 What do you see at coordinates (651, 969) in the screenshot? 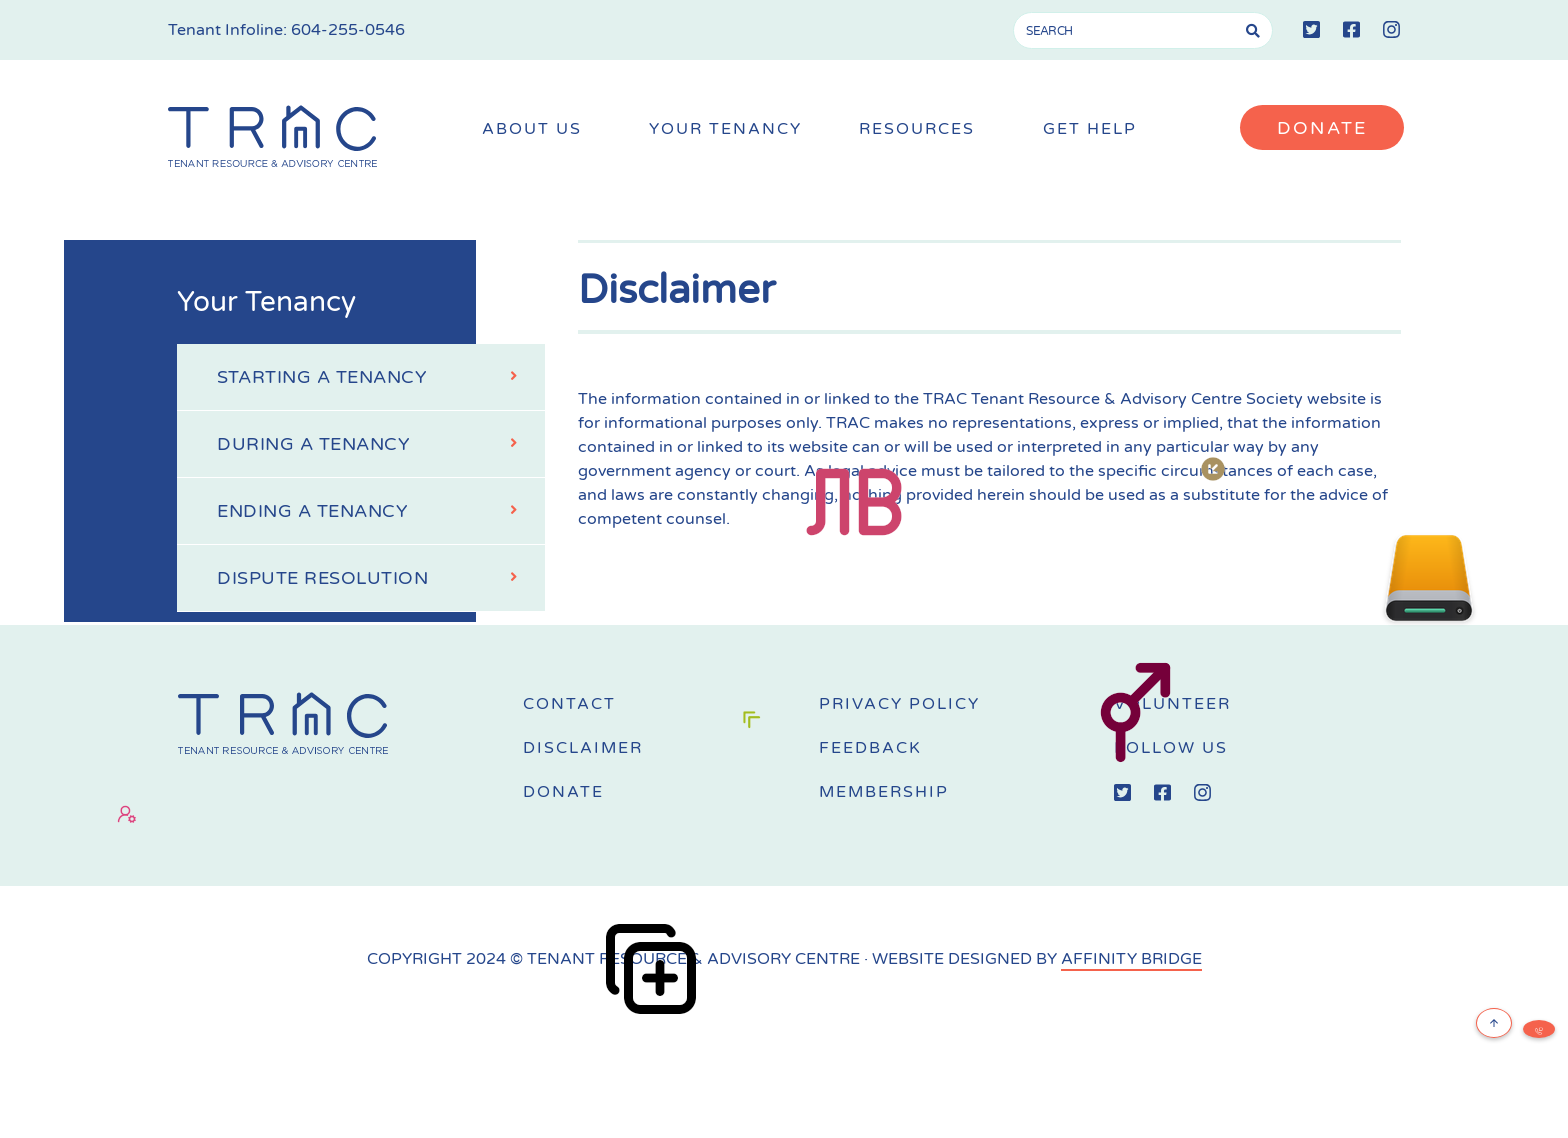
I see `duplicate and add new item` at bounding box center [651, 969].